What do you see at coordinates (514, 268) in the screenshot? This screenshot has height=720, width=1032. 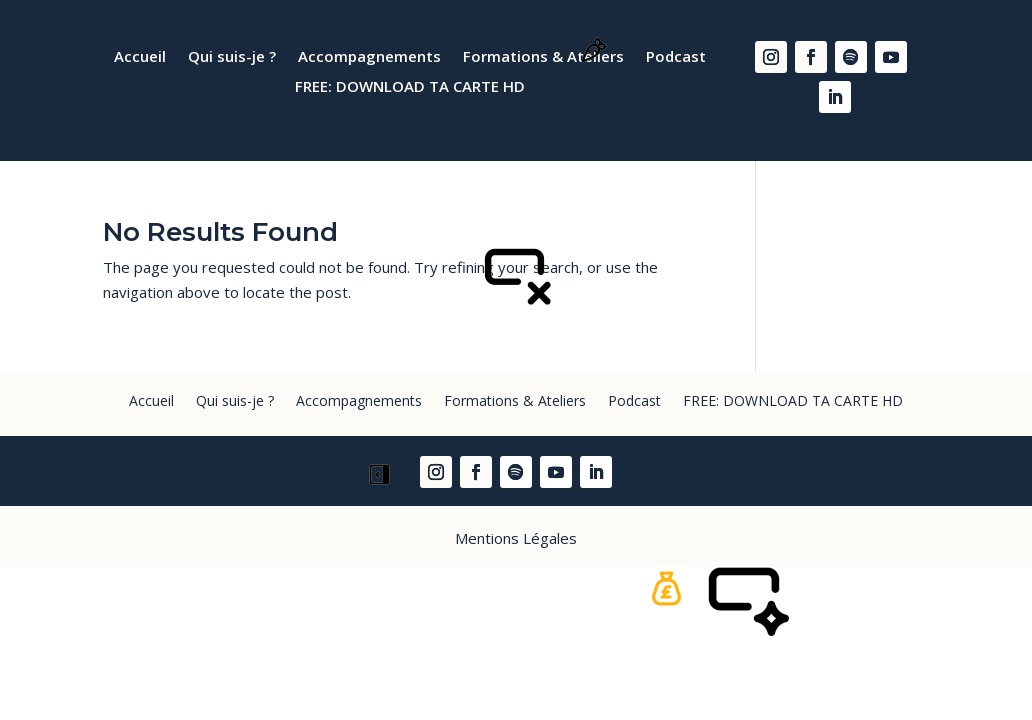 I see `clear input field` at bounding box center [514, 268].